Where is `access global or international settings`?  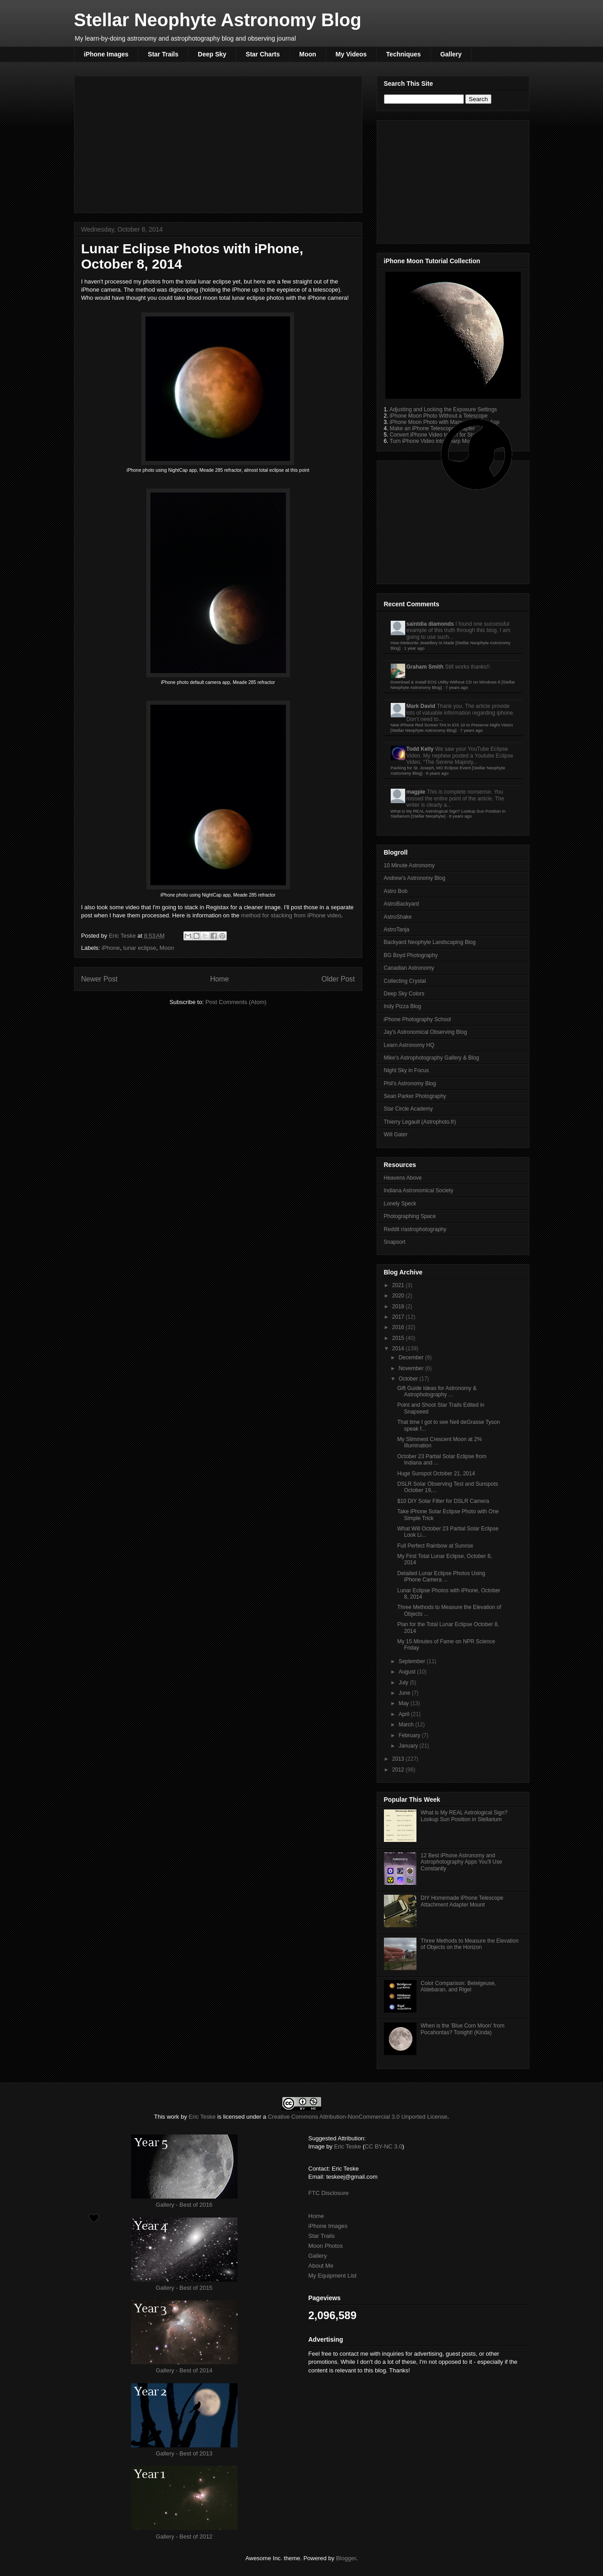 access global or international settings is located at coordinates (477, 454).